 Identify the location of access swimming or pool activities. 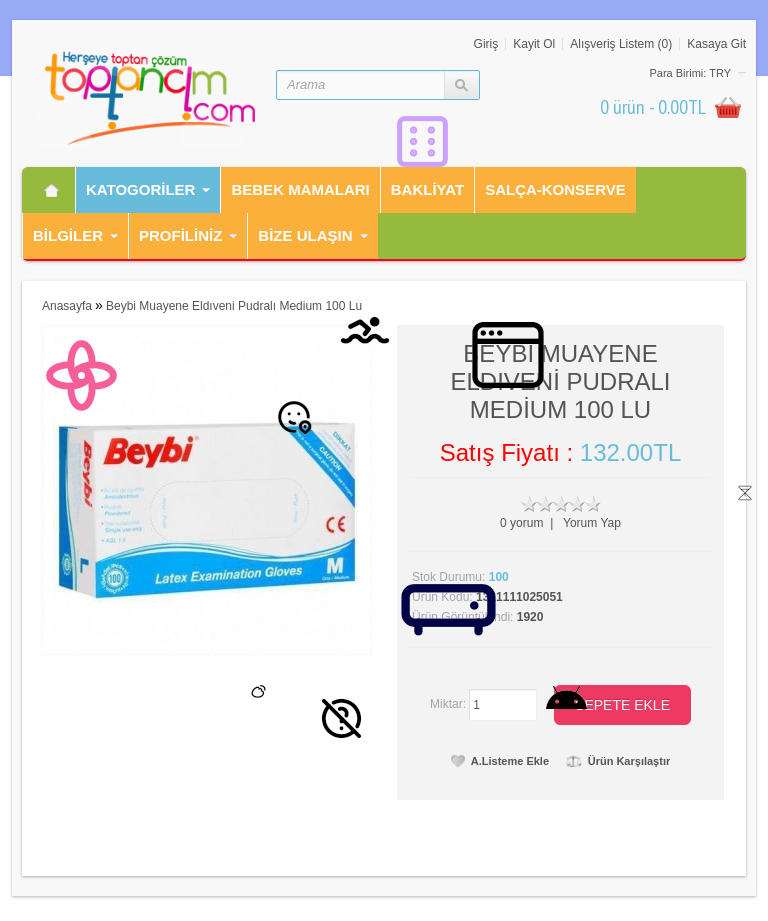
(365, 329).